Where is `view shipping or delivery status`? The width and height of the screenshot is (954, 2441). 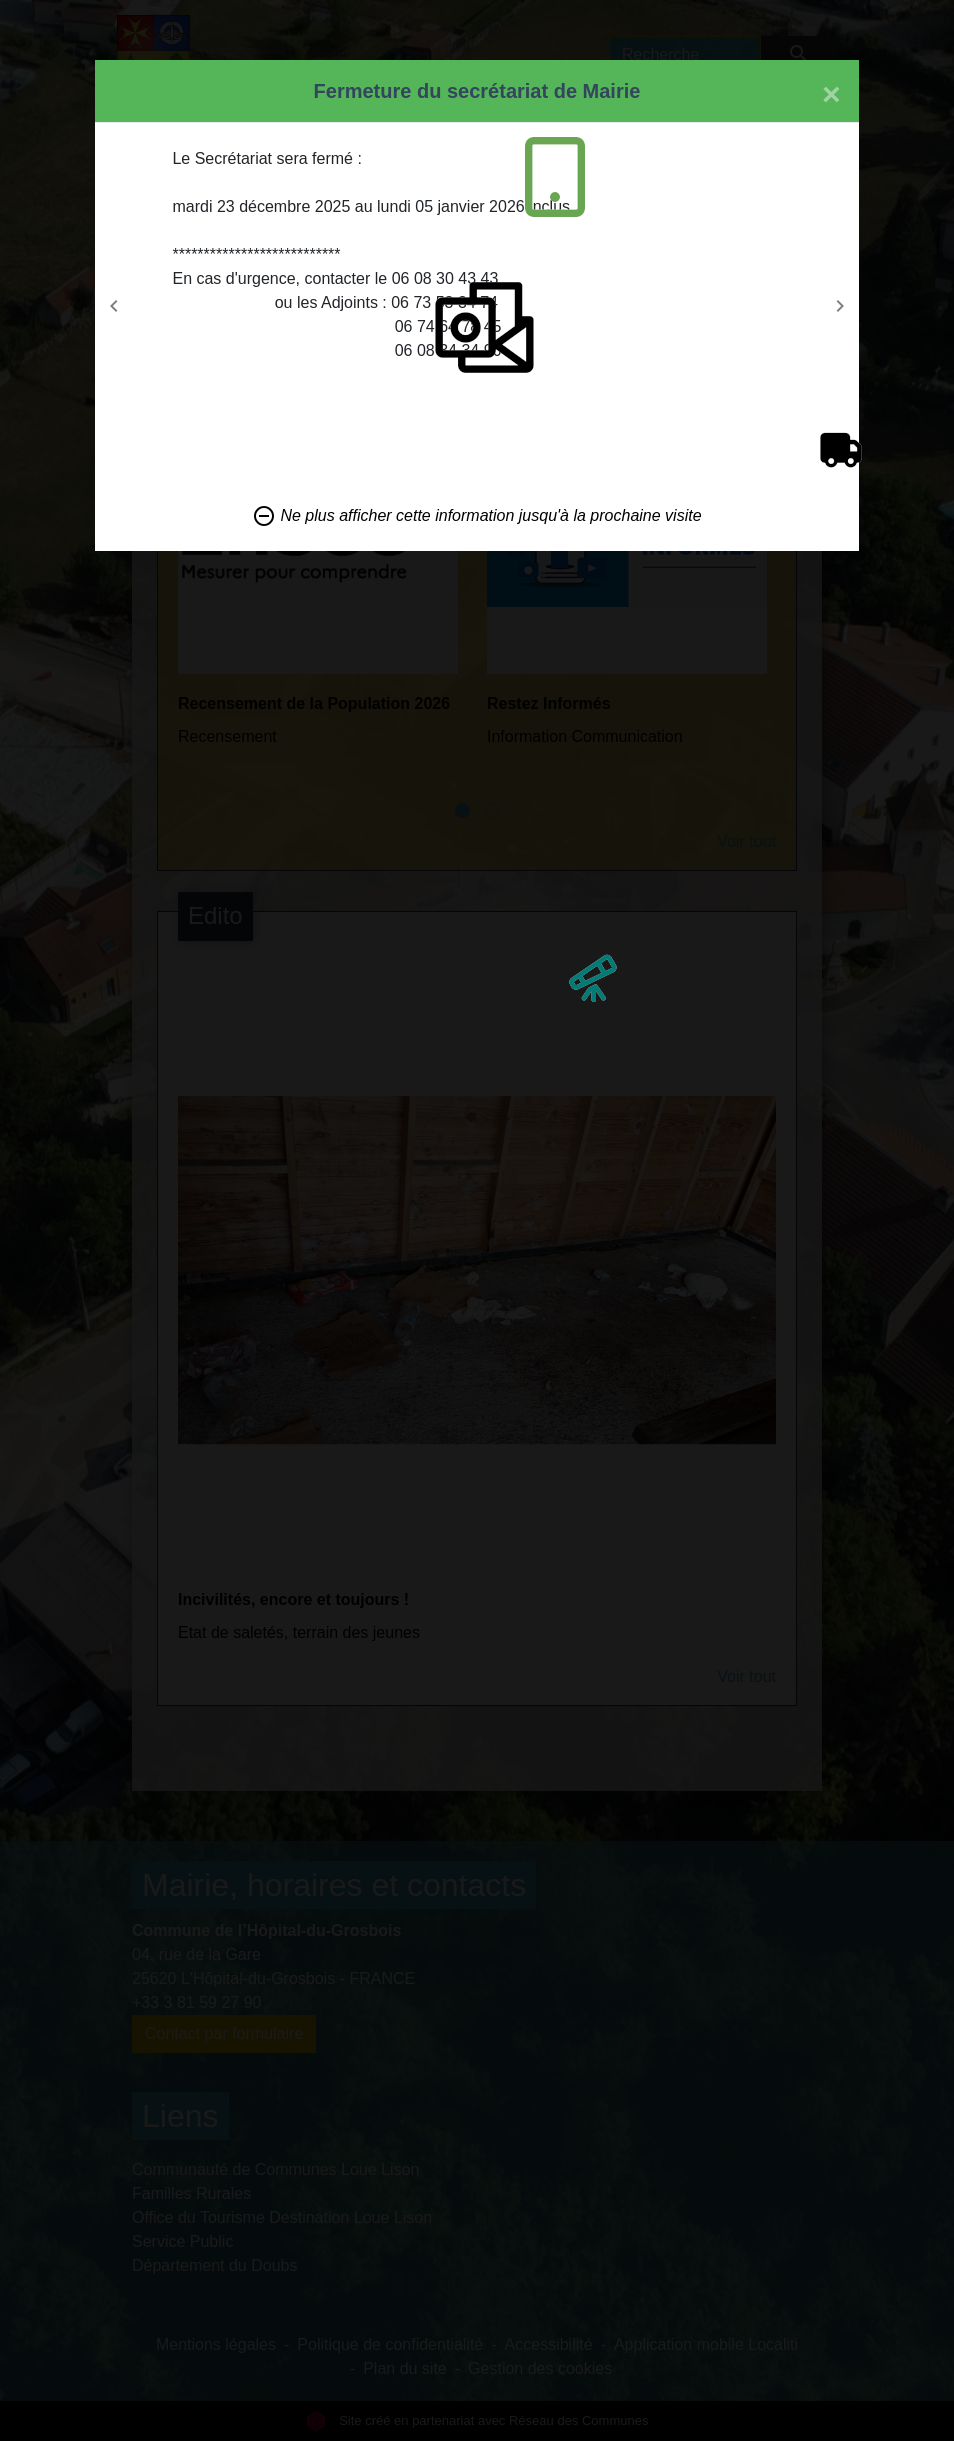 view shipping or delivery status is located at coordinates (841, 449).